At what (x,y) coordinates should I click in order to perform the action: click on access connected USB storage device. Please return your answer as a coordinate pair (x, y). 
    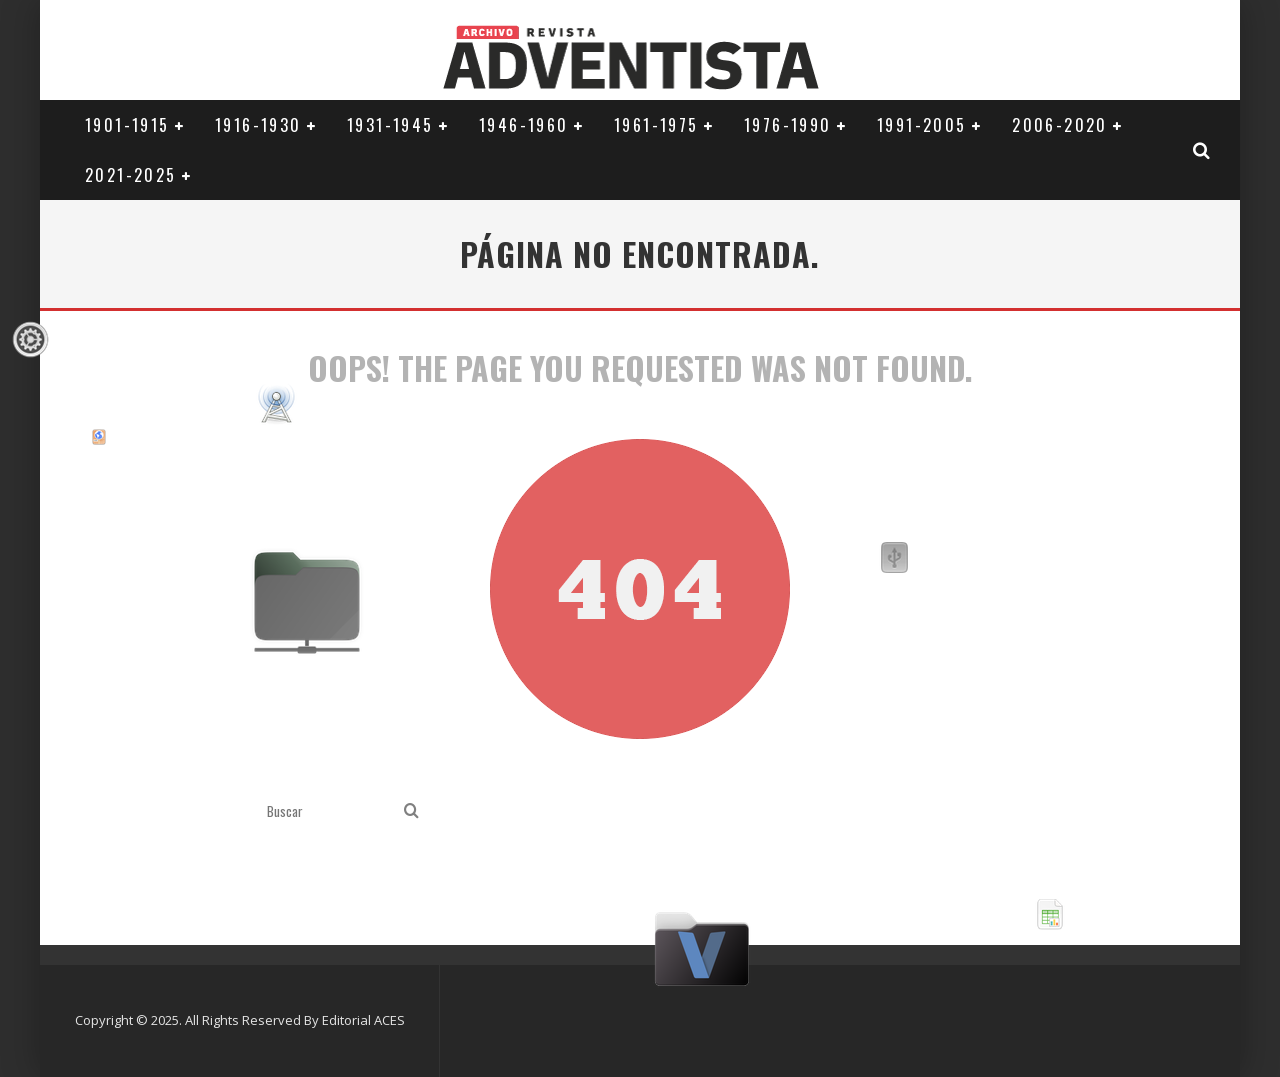
    Looking at the image, I should click on (894, 557).